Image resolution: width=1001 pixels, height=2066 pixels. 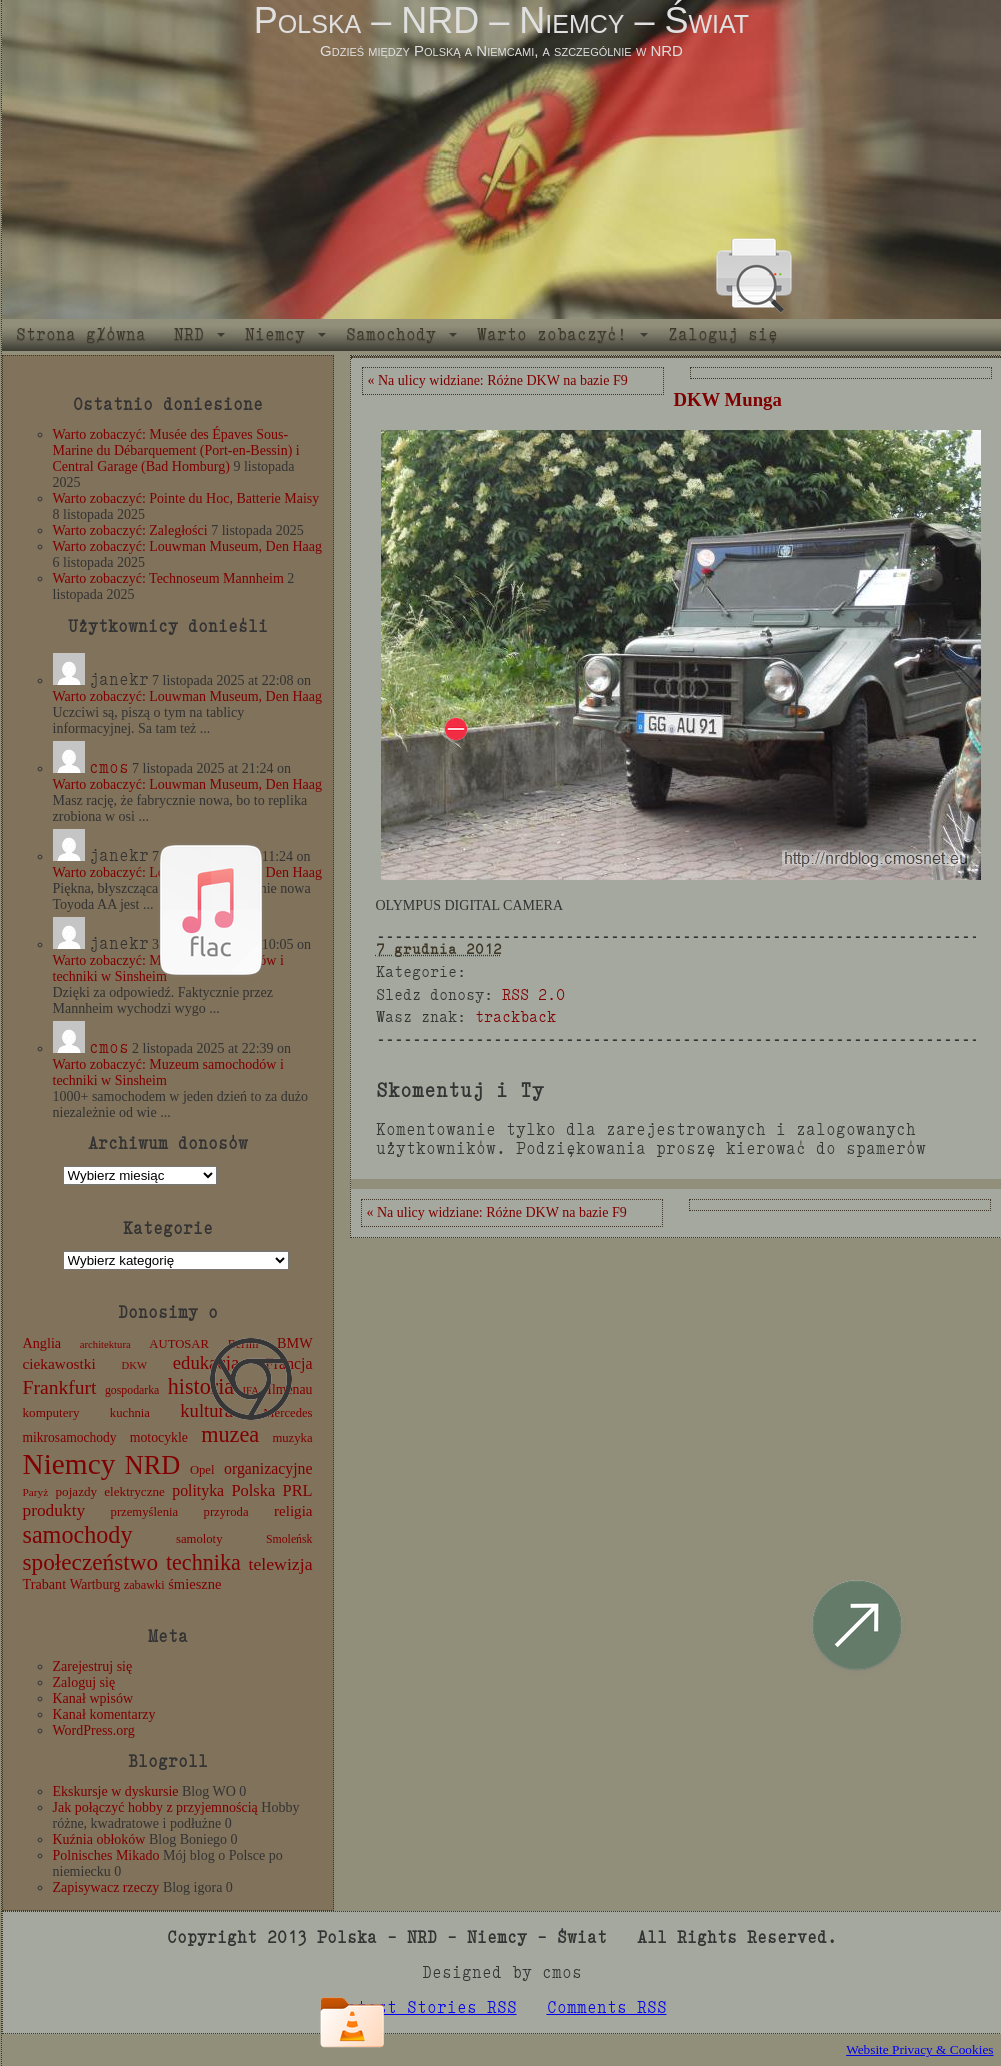 What do you see at coordinates (857, 1625) in the screenshot?
I see `indicates a symbolic link or shortcut to another file` at bounding box center [857, 1625].